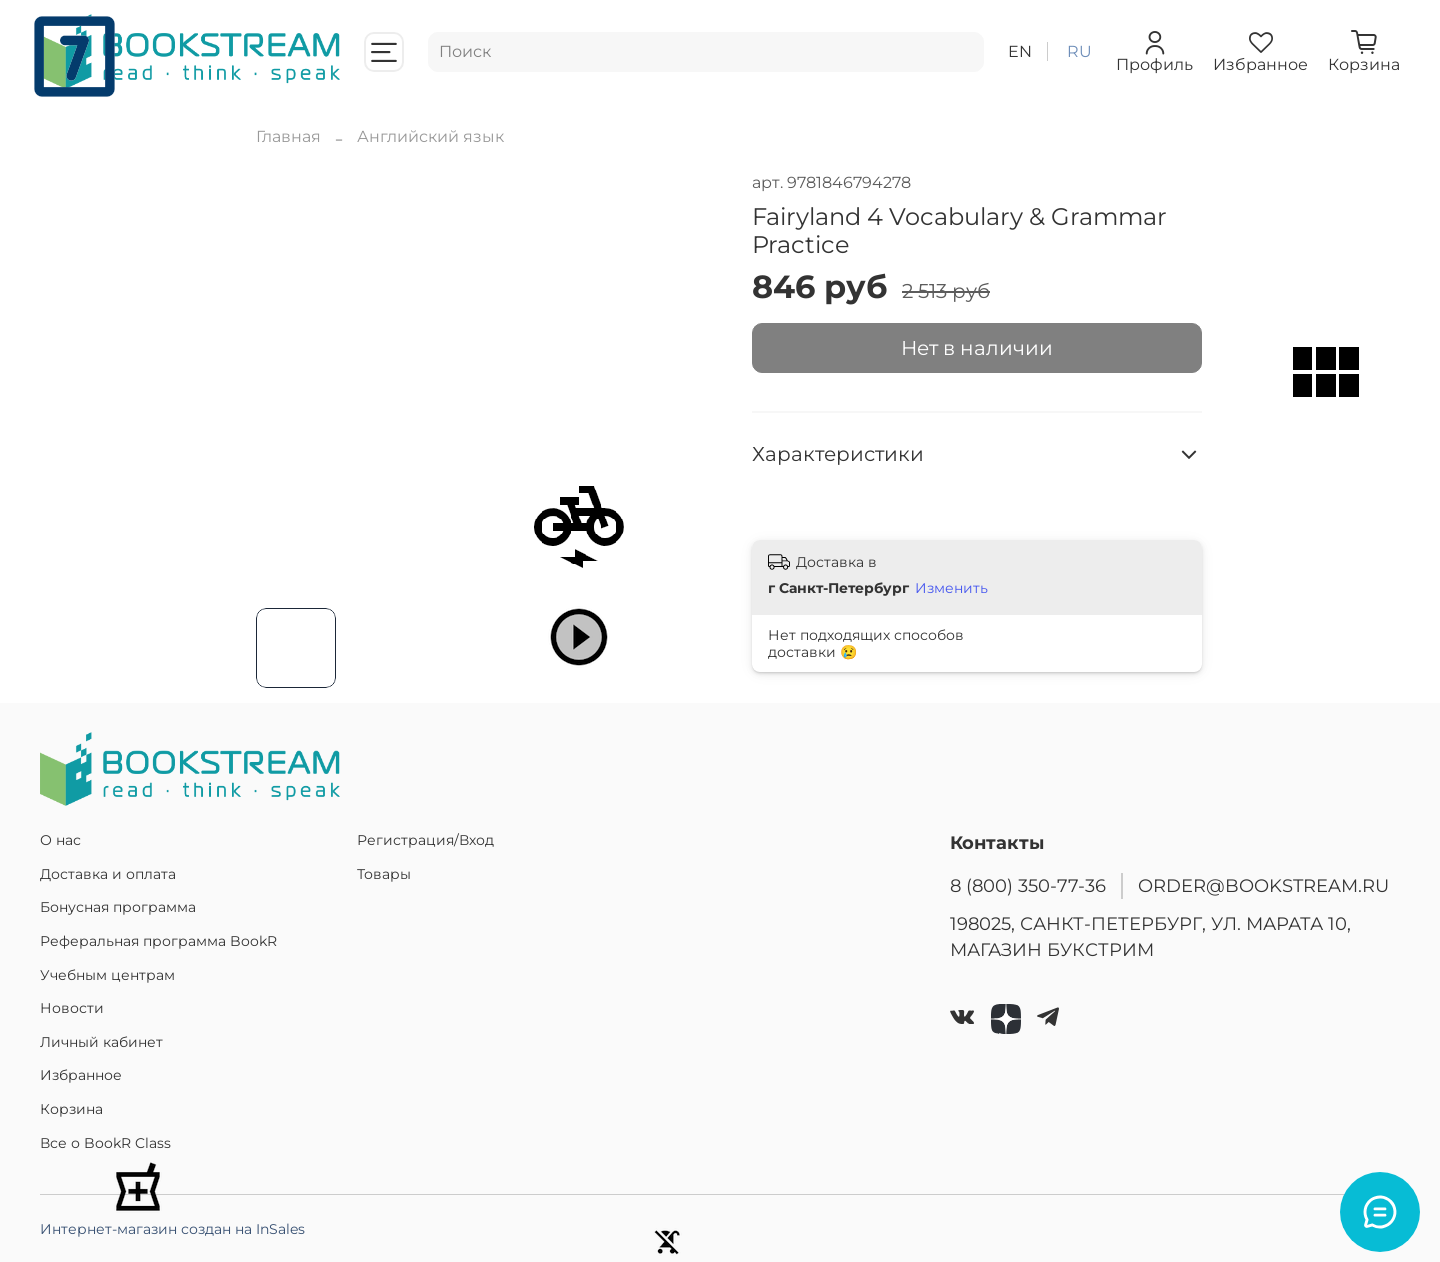 Image resolution: width=1440 pixels, height=1262 pixels. Describe the element at coordinates (74, 56) in the screenshot. I see `select or input the number seven` at that location.